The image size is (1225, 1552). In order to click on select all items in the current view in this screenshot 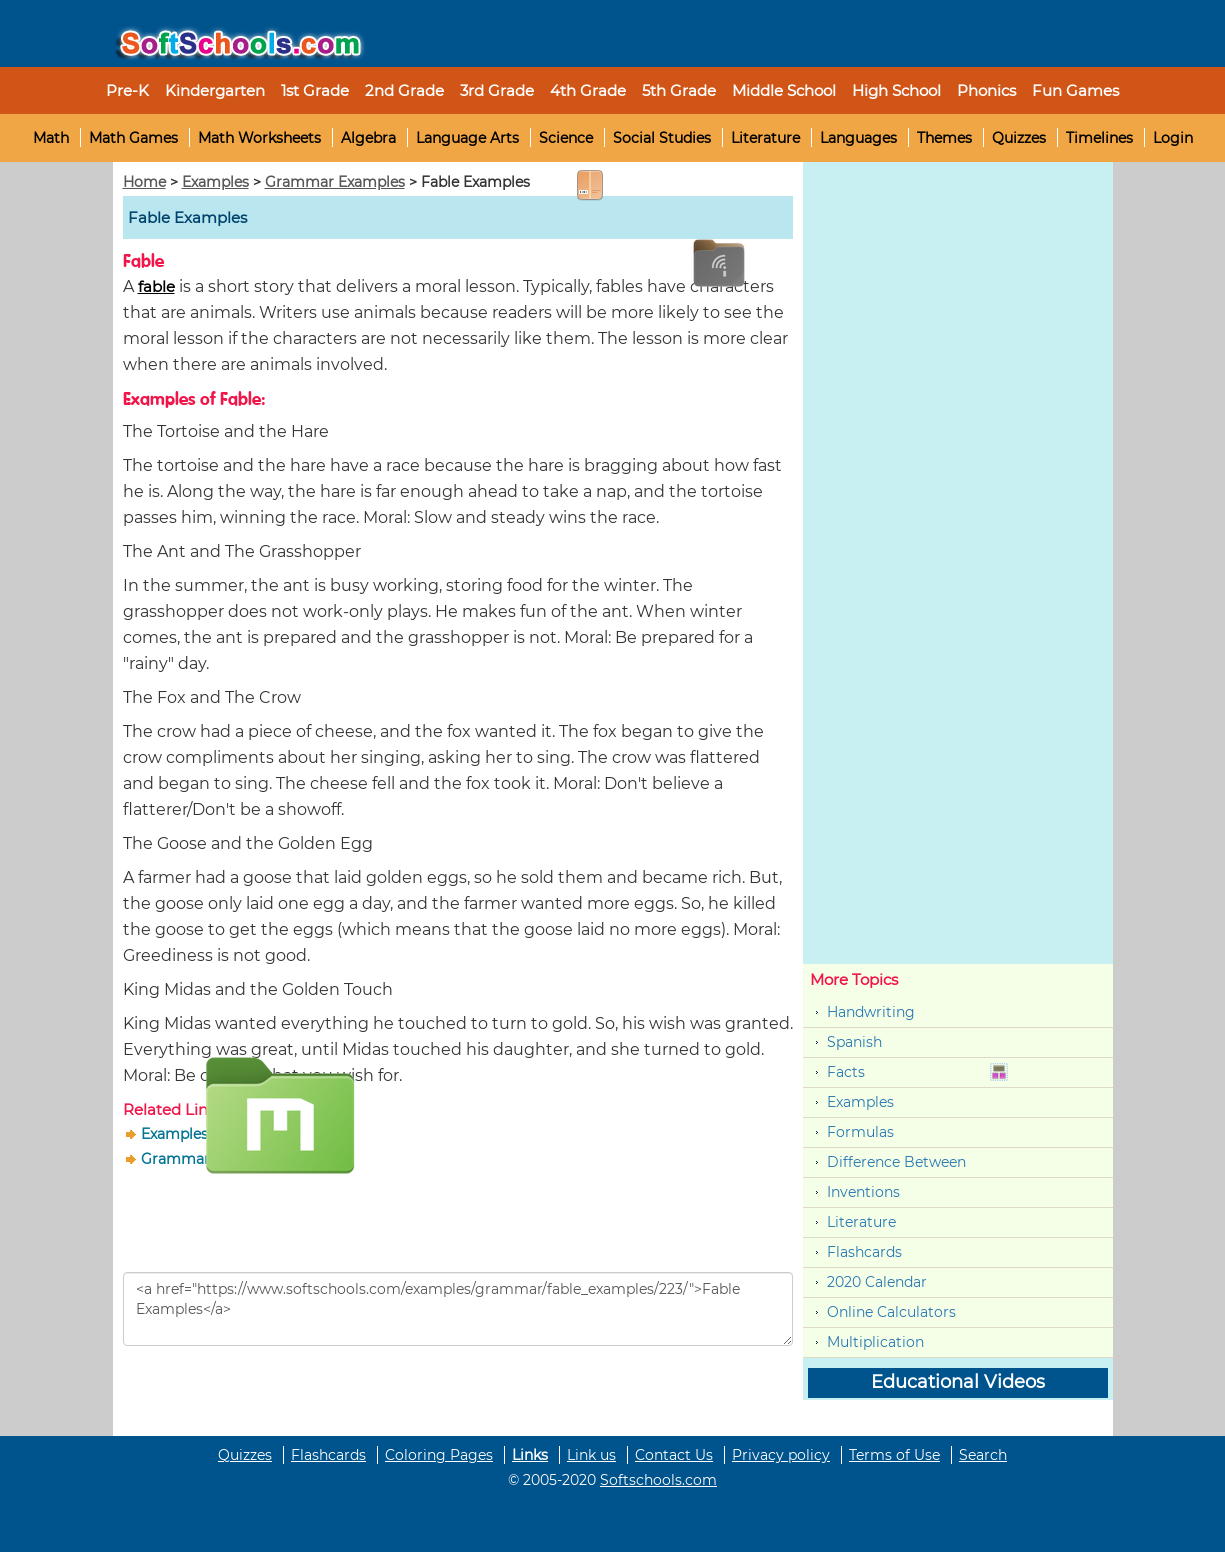, I will do `click(999, 1072)`.